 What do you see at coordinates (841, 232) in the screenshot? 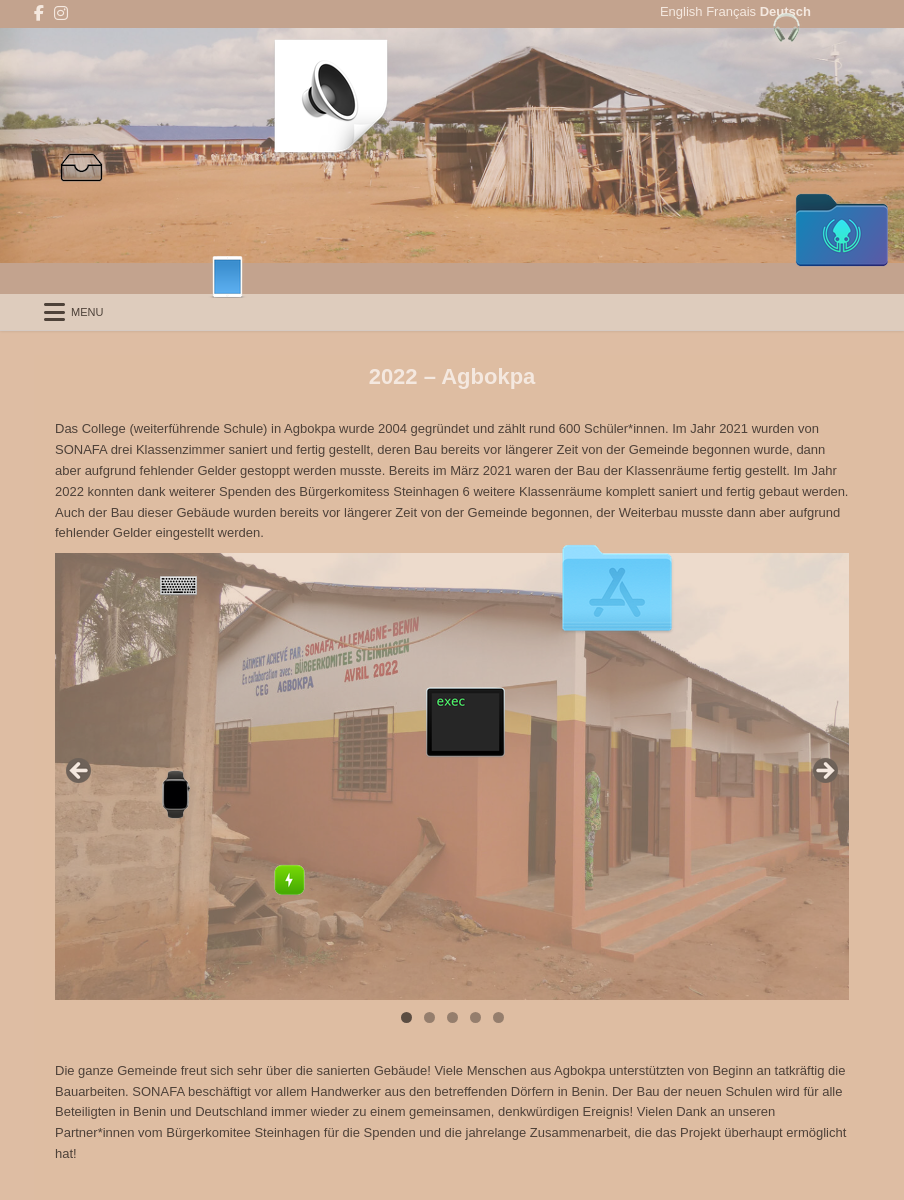
I see `open folder containing GitKraken projects` at bounding box center [841, 232].